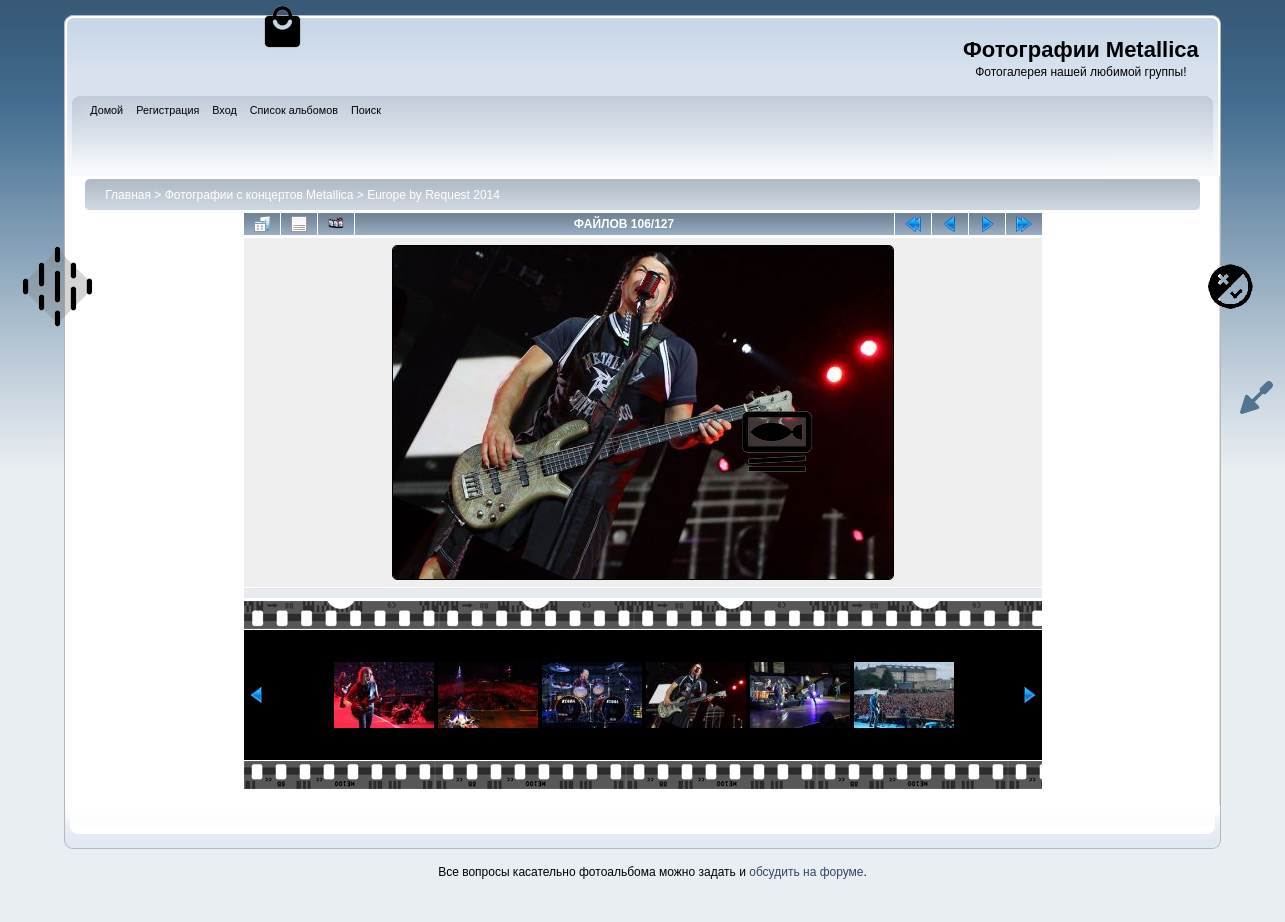 The width and height of the screenshot is (1285, 922). What do you see at coordinates (57, 286) in the screenshot?
I see `open google podcasts app` at bounding box center [57, 286].